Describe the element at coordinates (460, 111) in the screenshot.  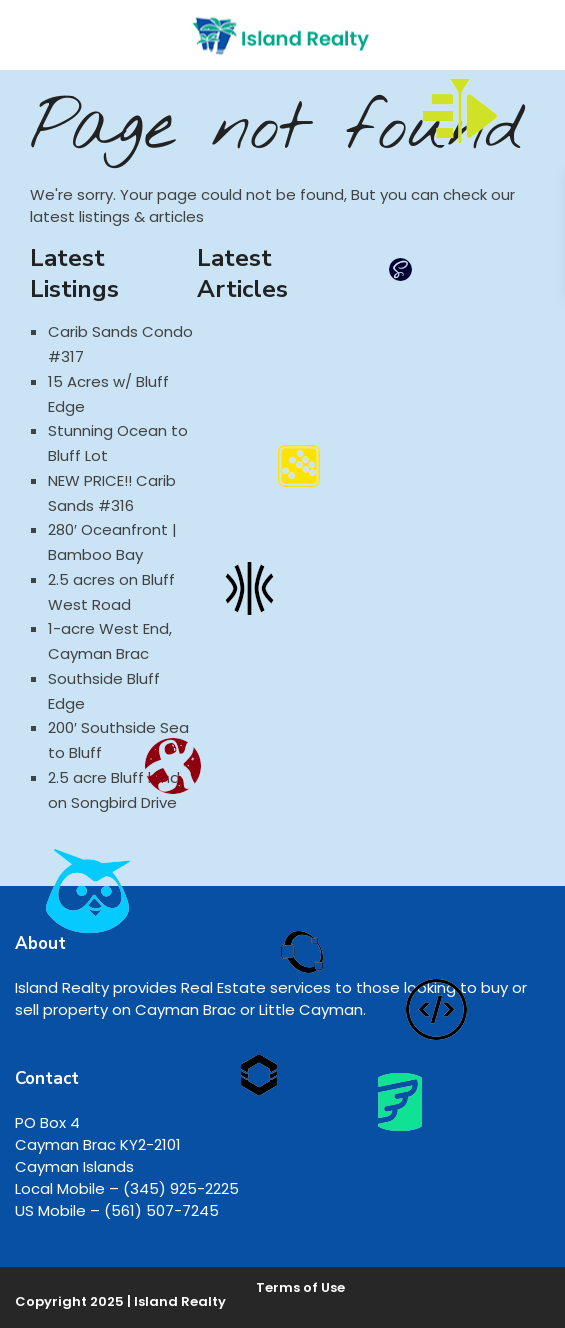
I see `open kdenlive video editor` at that location.